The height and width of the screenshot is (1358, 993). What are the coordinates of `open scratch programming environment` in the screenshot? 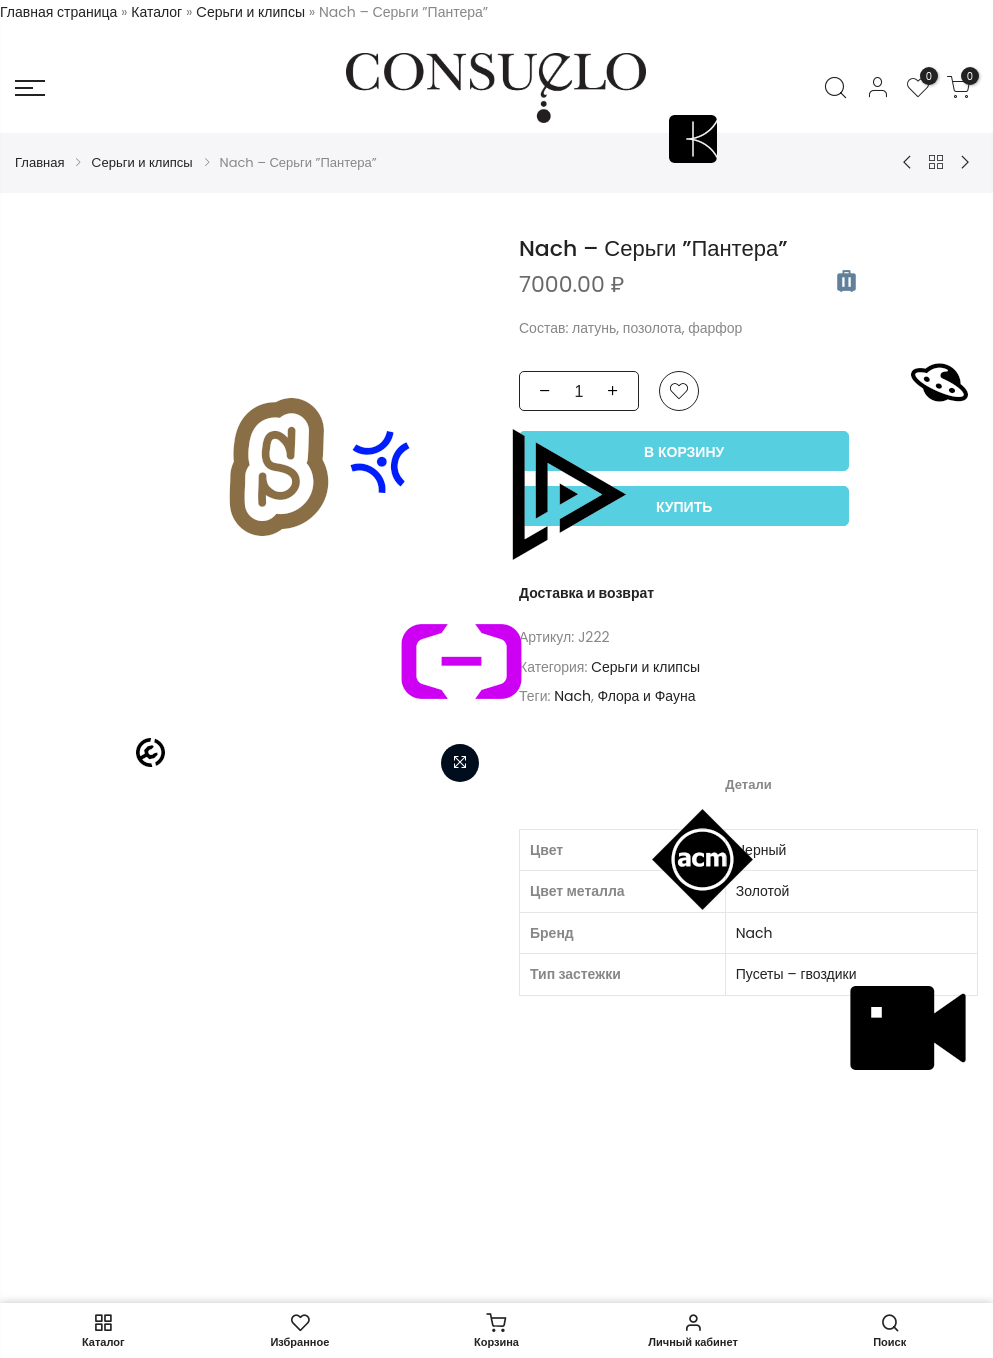 It's located at (279, 467).